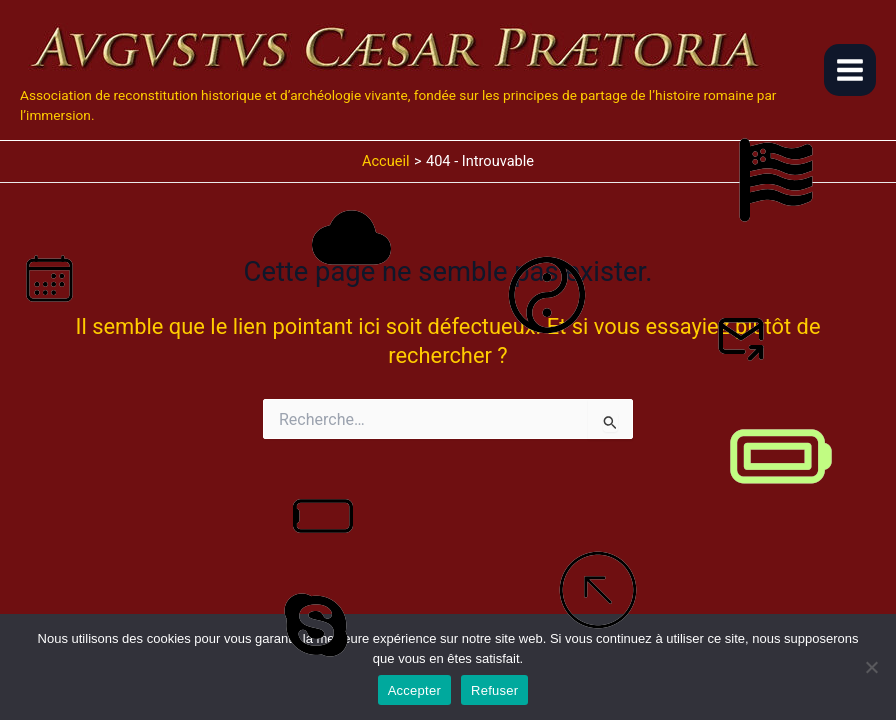  Describe the element at coordinates (781, 453) in the screenshot. I see `indicates battery is fully charged` at that location.